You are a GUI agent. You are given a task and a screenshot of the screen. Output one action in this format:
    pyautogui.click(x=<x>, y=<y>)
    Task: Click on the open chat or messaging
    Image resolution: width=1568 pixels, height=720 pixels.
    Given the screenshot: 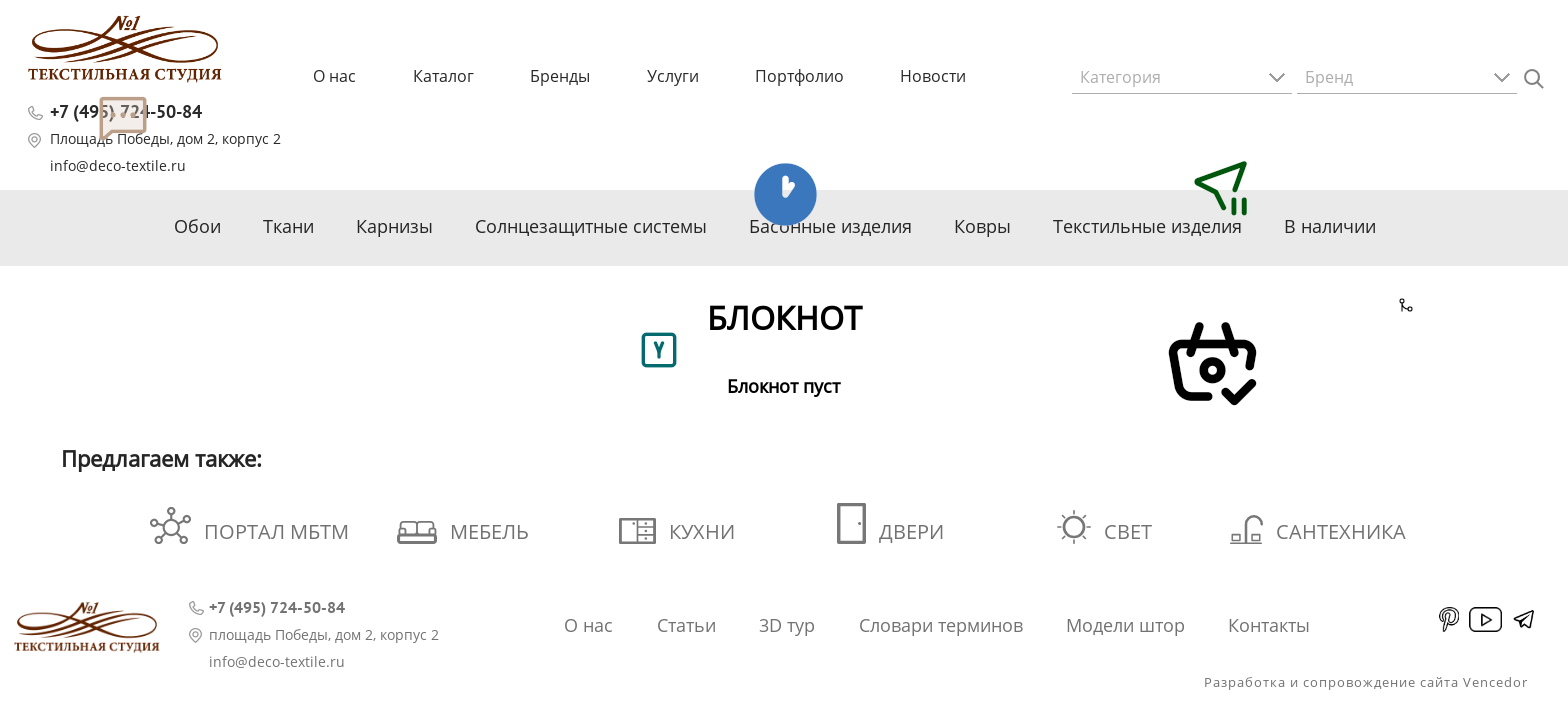 What is the action you would take?
    pyautogui.click(x=123, y=115)
    